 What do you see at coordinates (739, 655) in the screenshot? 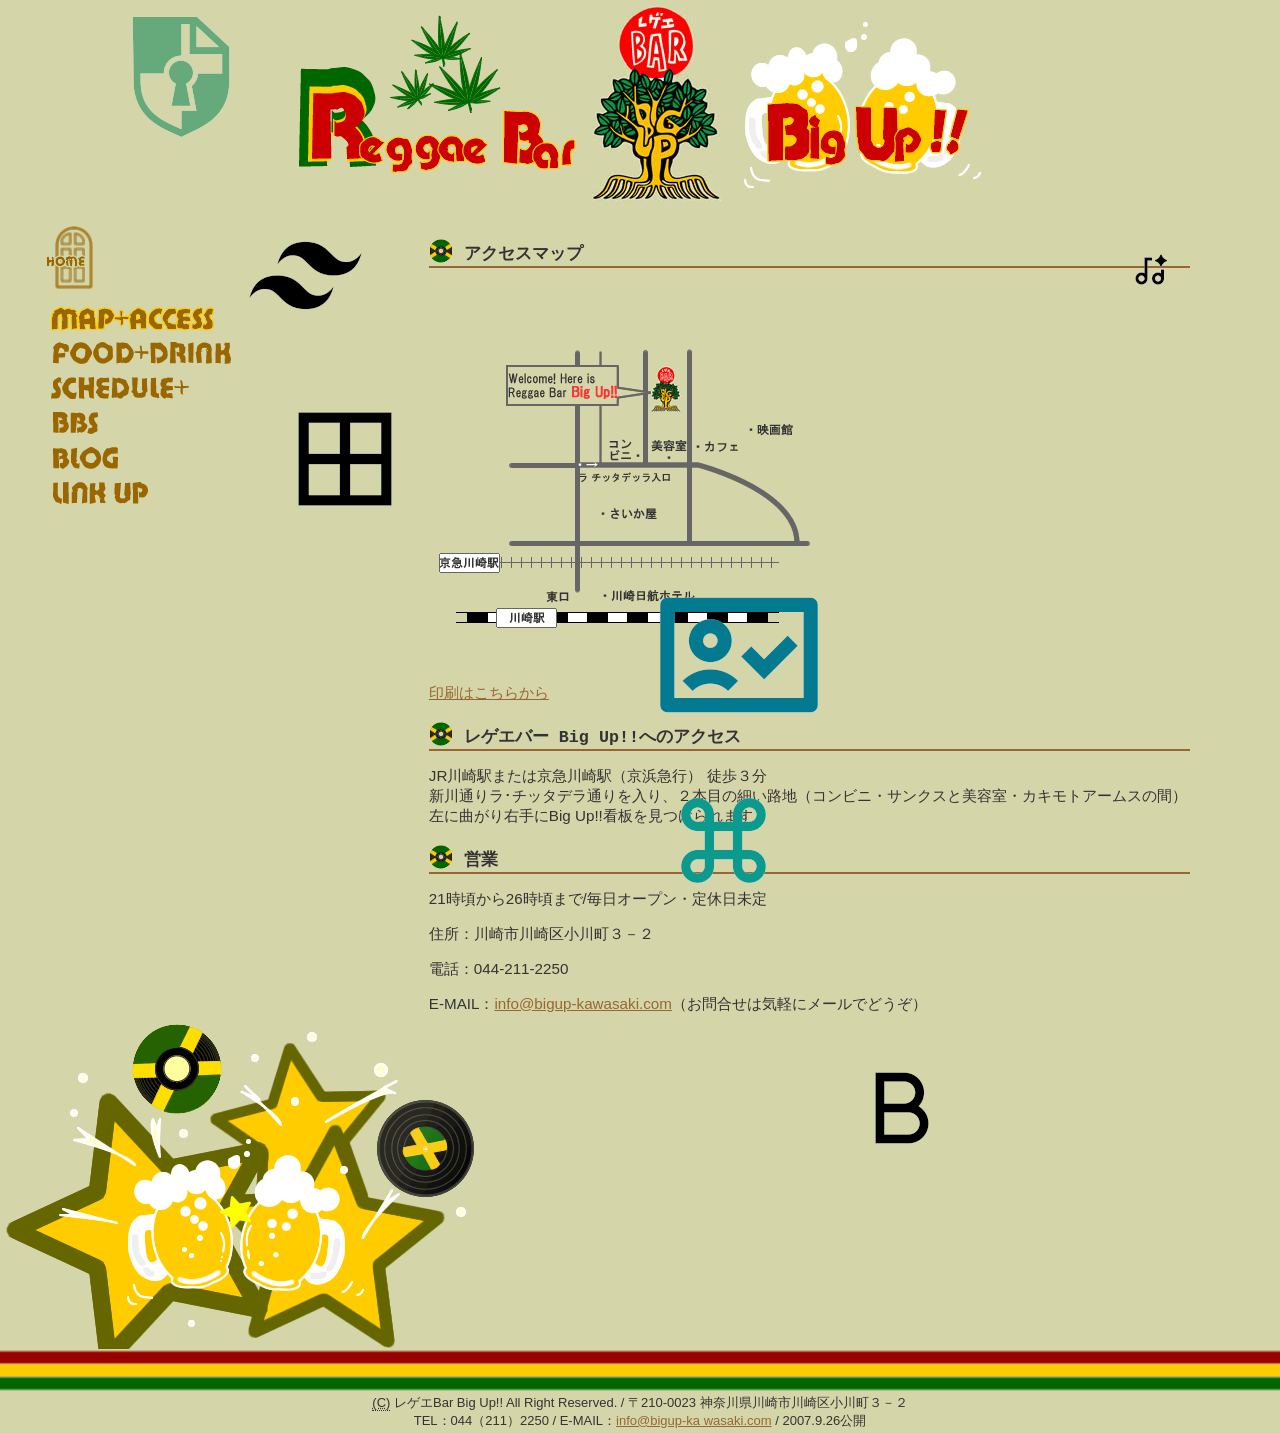
I see `verified ID or credential` at bounding box center [739, 655].